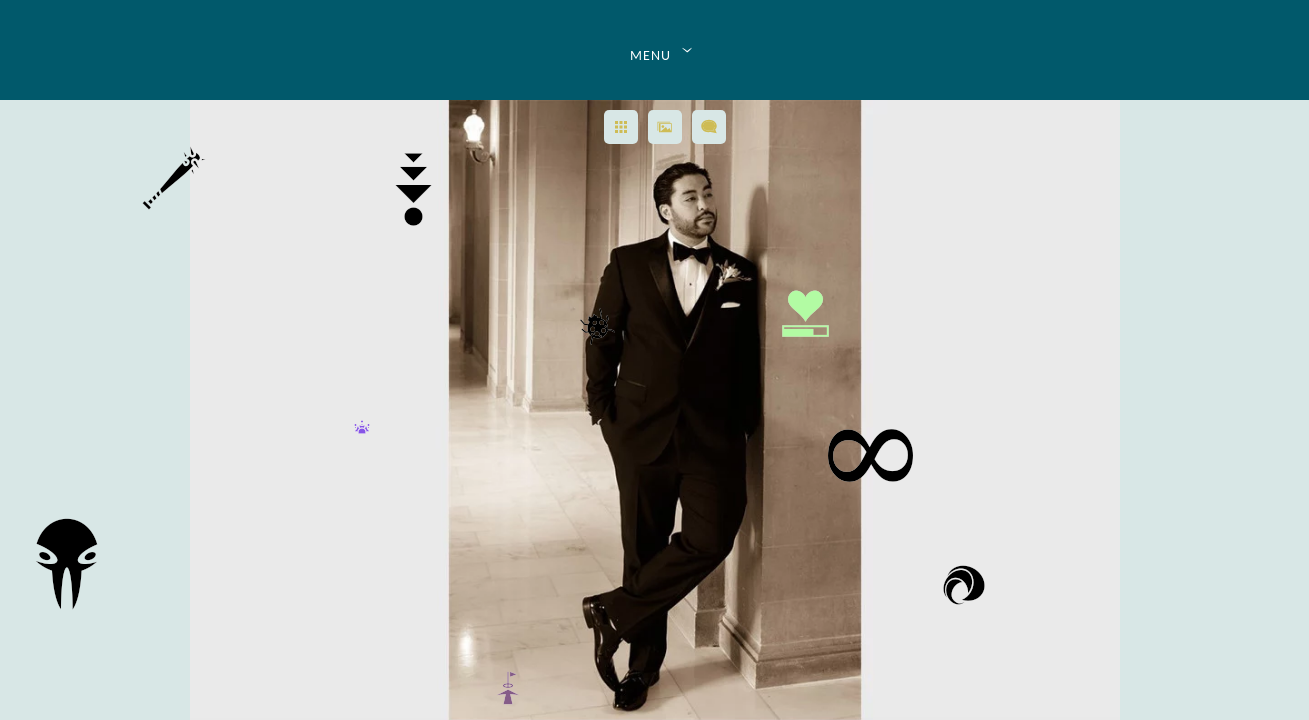  What do you see at coordinates (964, 585) in the screenshot?
I see `indicates cloud sync or data synchronization in progress` at bounding box center [964, 585].